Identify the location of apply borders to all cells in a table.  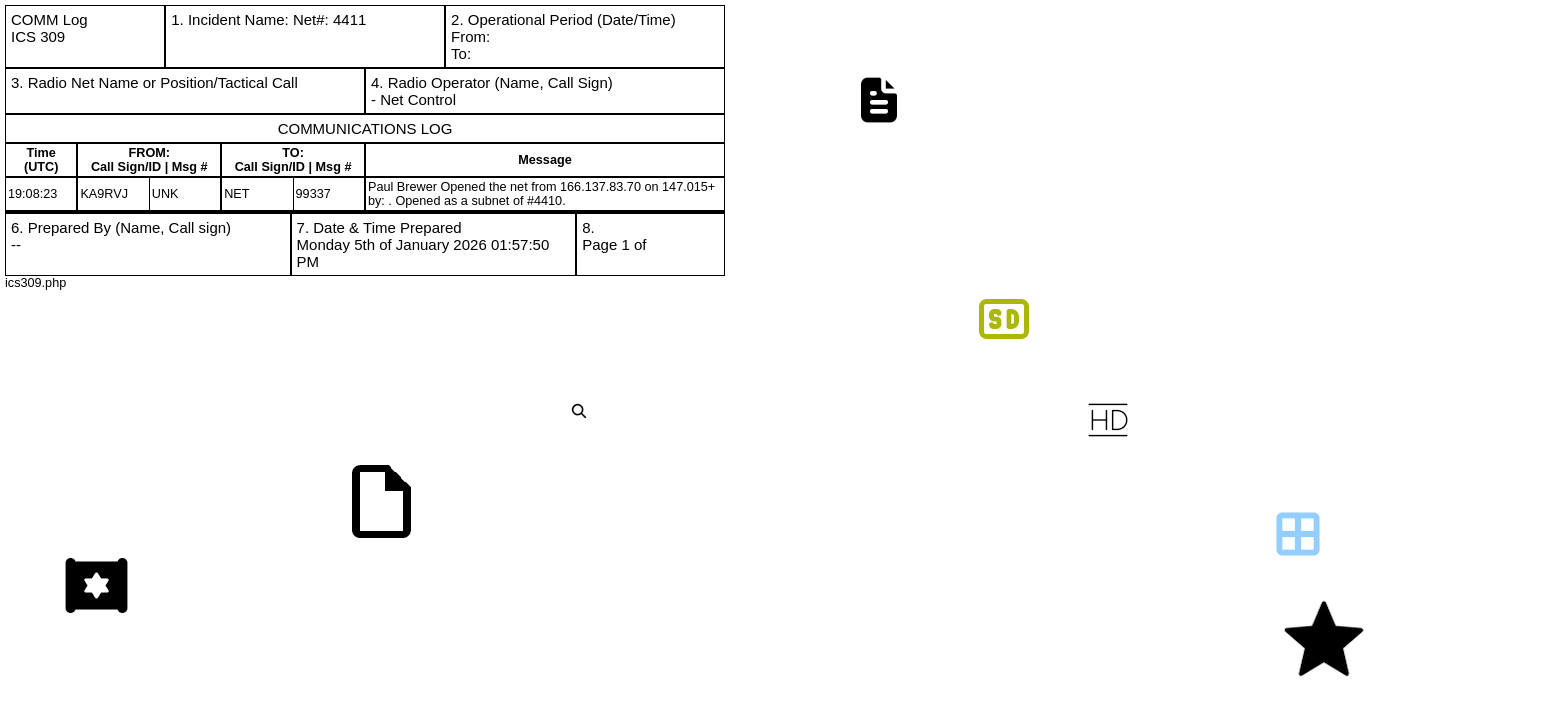
(1298, 534).